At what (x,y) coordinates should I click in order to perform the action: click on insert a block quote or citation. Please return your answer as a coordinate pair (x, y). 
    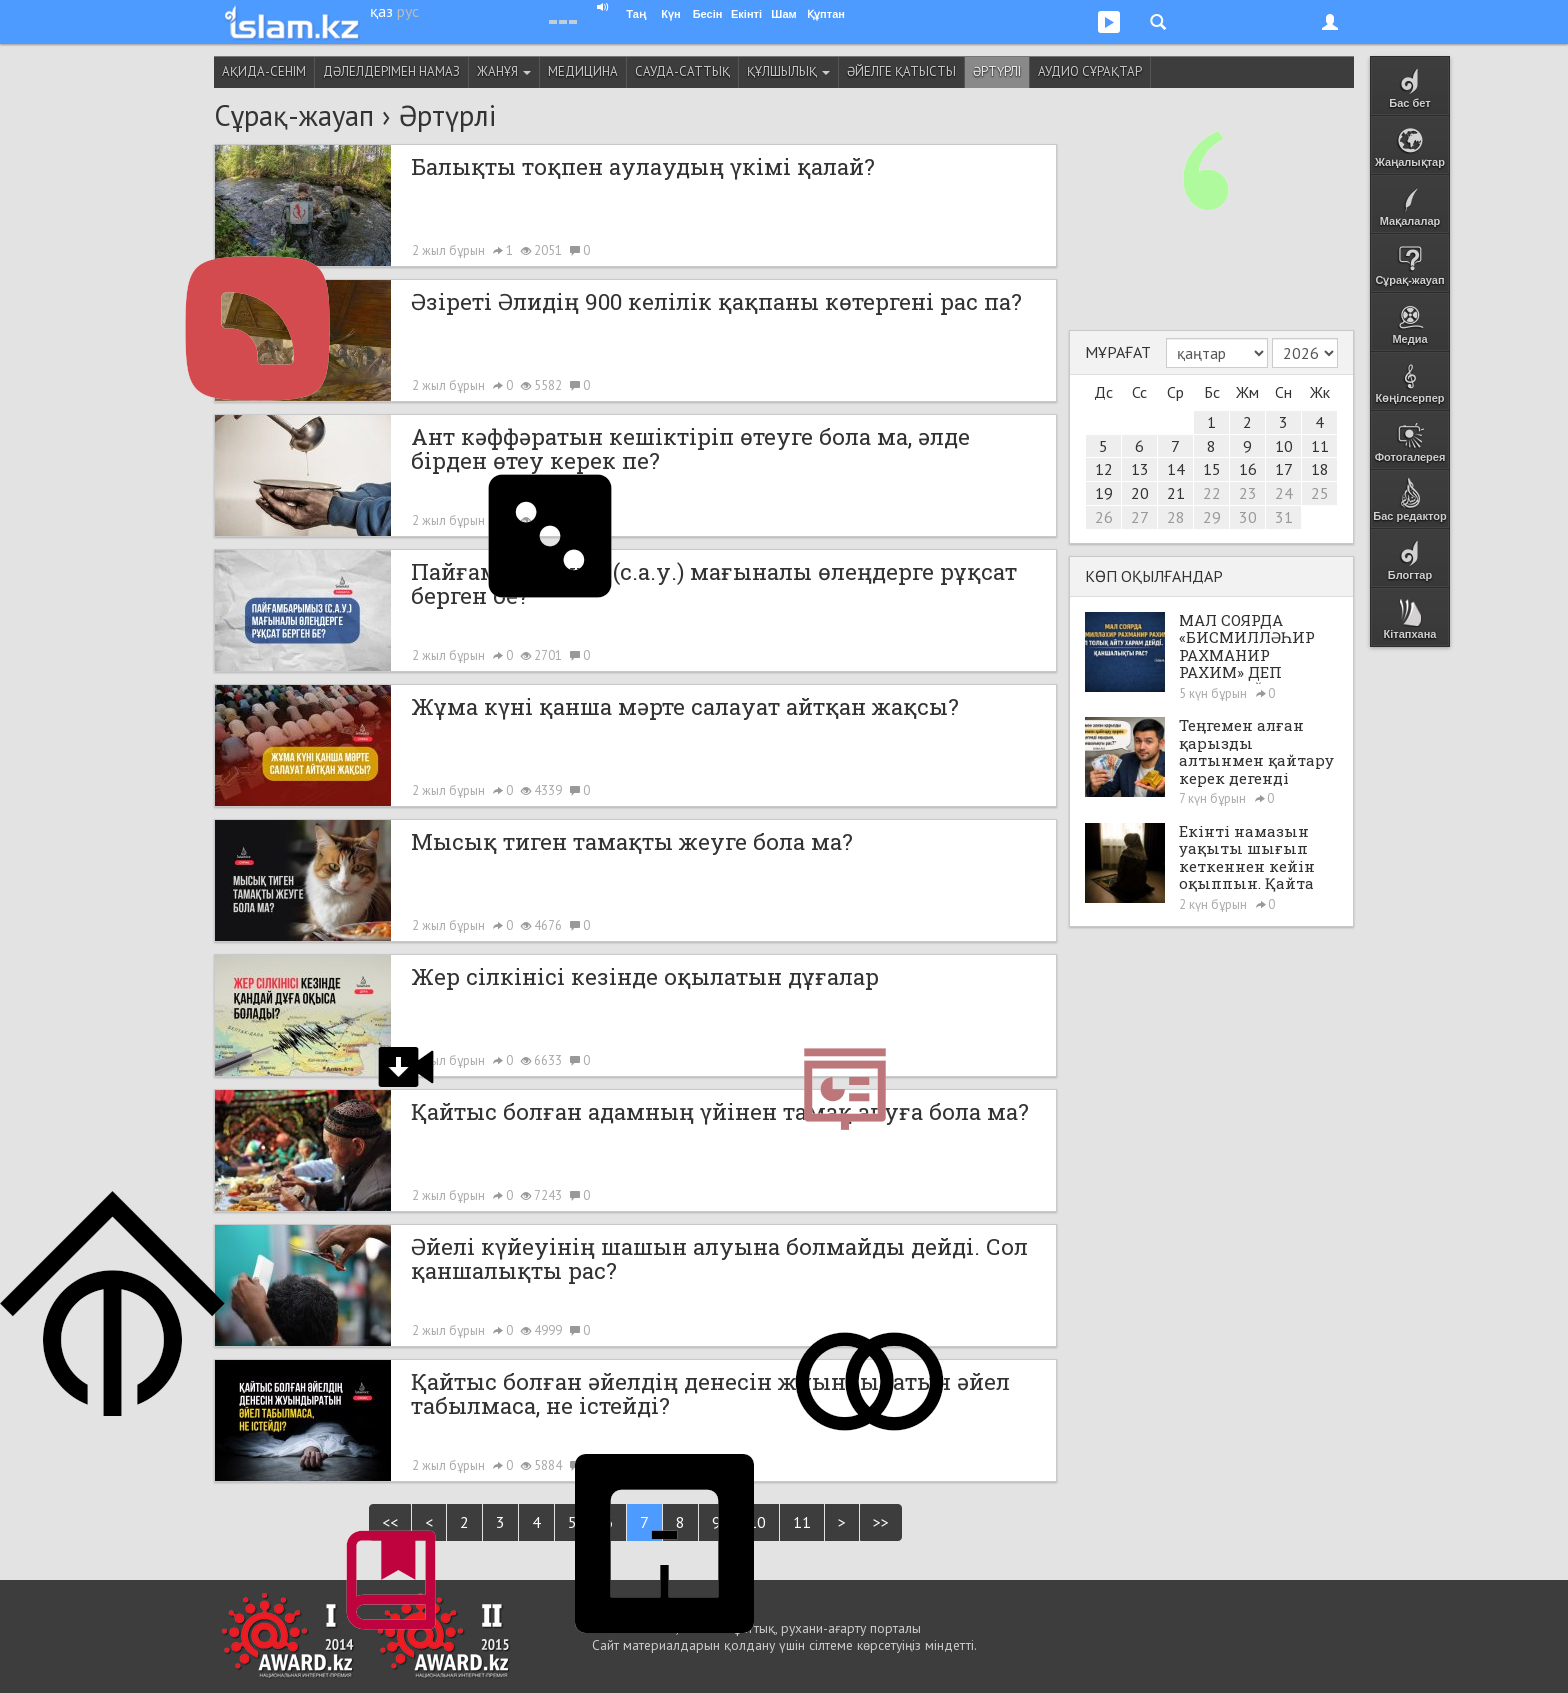
    Looking at the image, I should click on (1206, 172).